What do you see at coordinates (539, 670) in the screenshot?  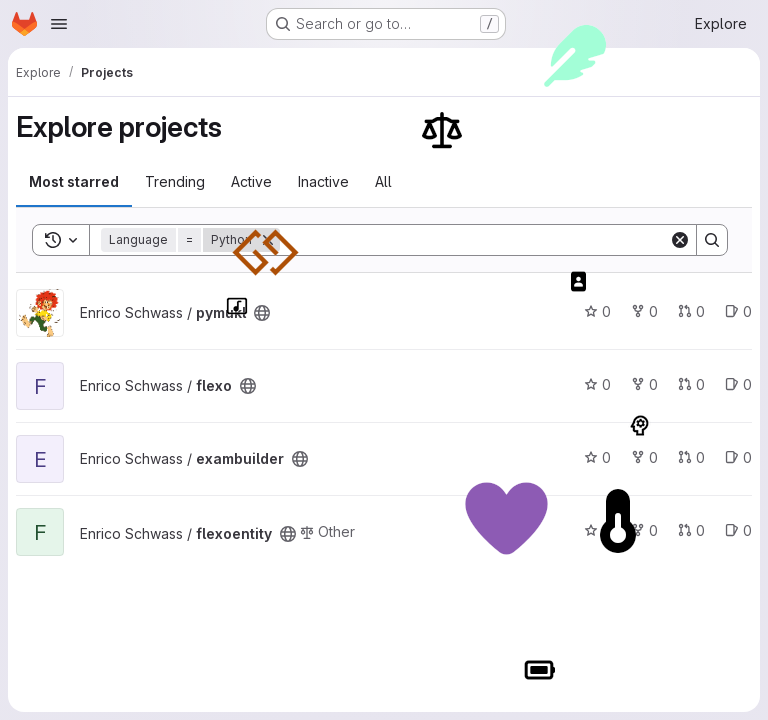 I see `indicates full battery charge` at bounding box center [539, 670].